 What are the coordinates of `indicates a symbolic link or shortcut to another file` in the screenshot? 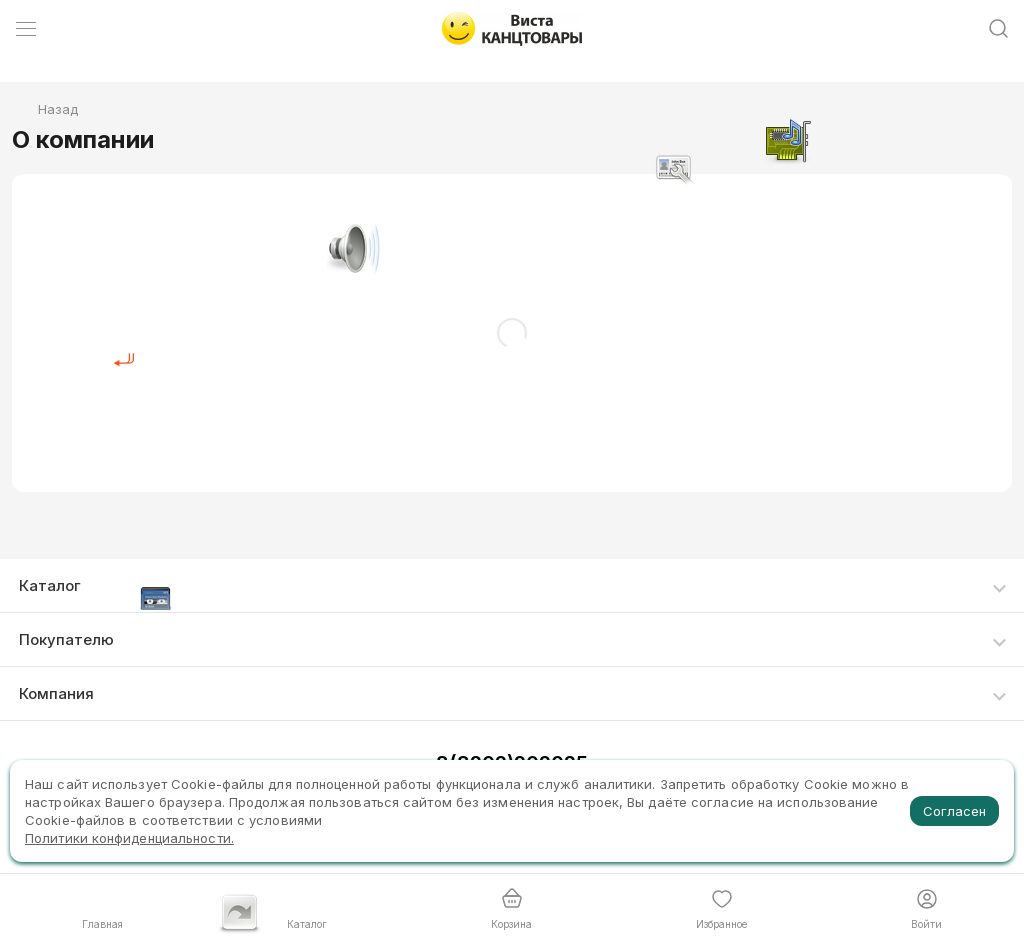 It's located at (240, 914).